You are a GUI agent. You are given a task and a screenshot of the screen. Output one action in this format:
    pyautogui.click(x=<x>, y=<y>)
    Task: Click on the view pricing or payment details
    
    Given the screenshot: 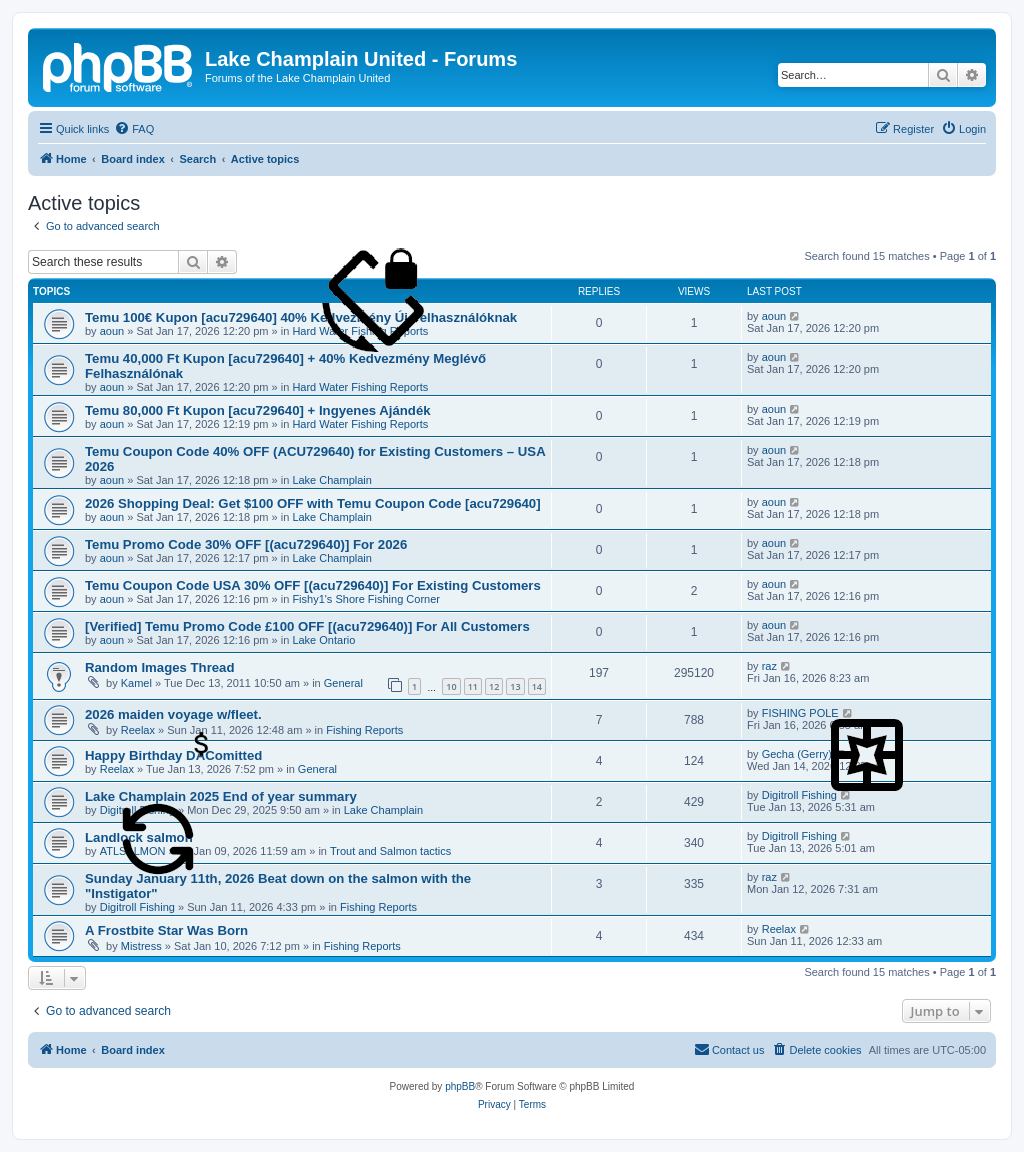 What is the action you would take?
    pyautogui.click(x=202, y=744)
    